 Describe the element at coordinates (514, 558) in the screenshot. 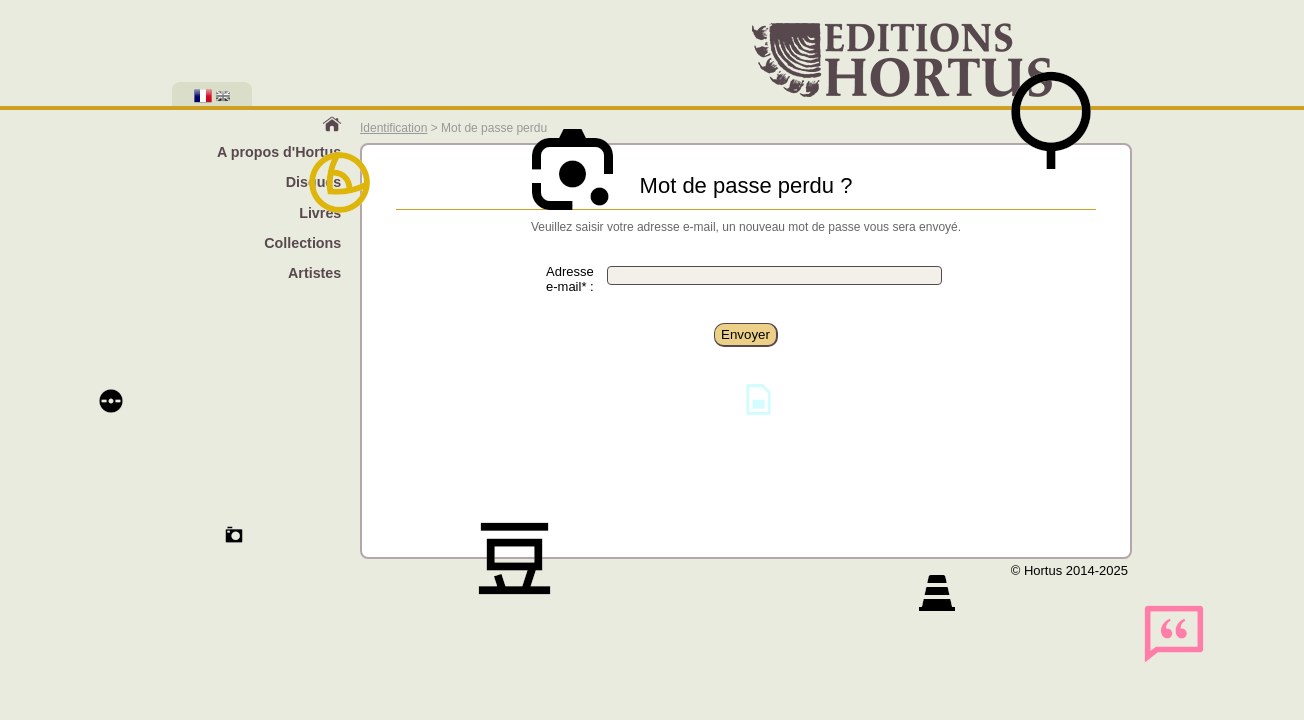

I see `open douban app` at that location.